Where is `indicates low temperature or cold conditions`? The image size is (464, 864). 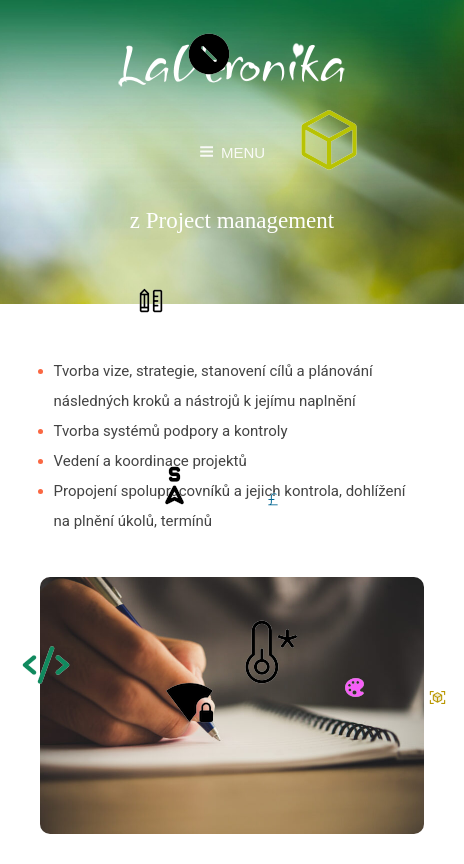 indicates low temperature or cold conditions is located at coordinates (264, 652).